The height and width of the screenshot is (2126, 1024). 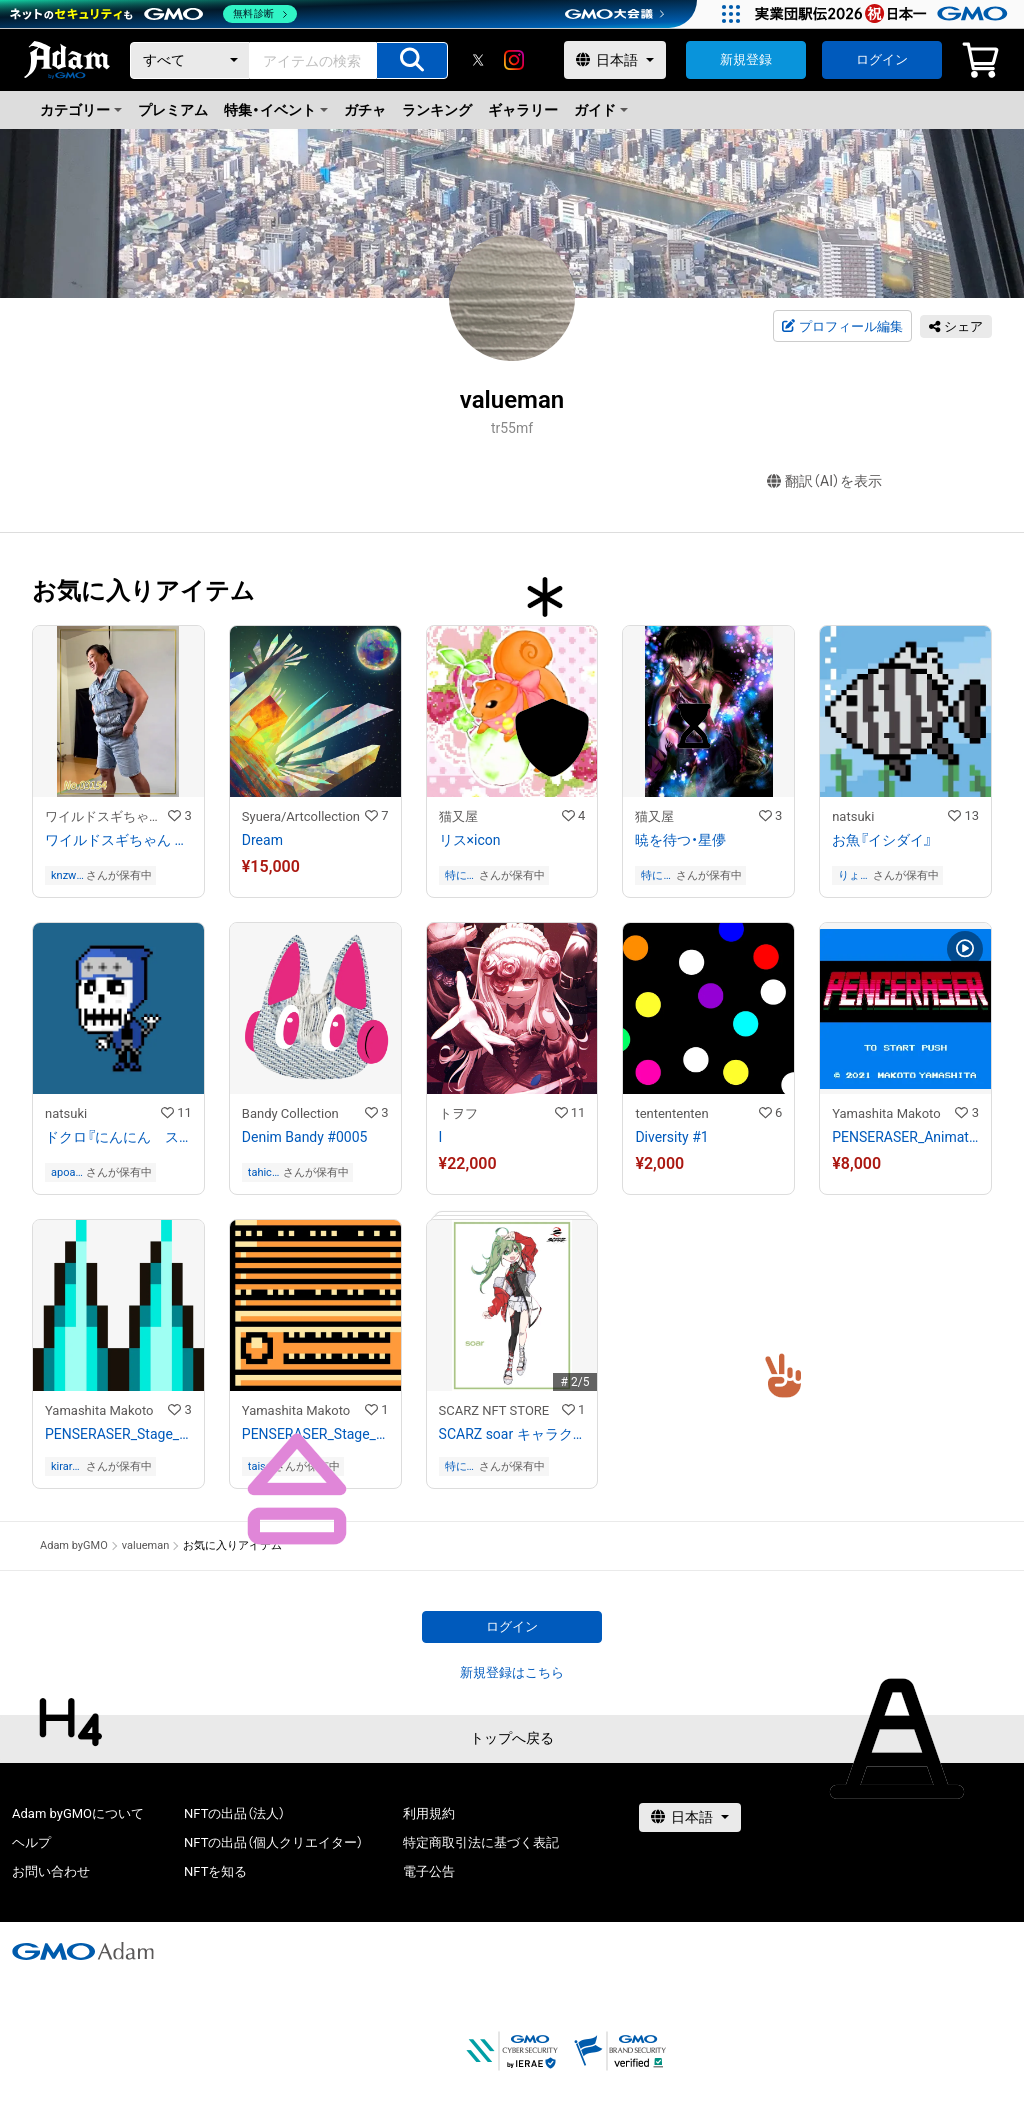 What do you see at coordinates (297, 1489) in the screenshot?
I see `eject media or disc from player` at bounding box center [297, 1489].